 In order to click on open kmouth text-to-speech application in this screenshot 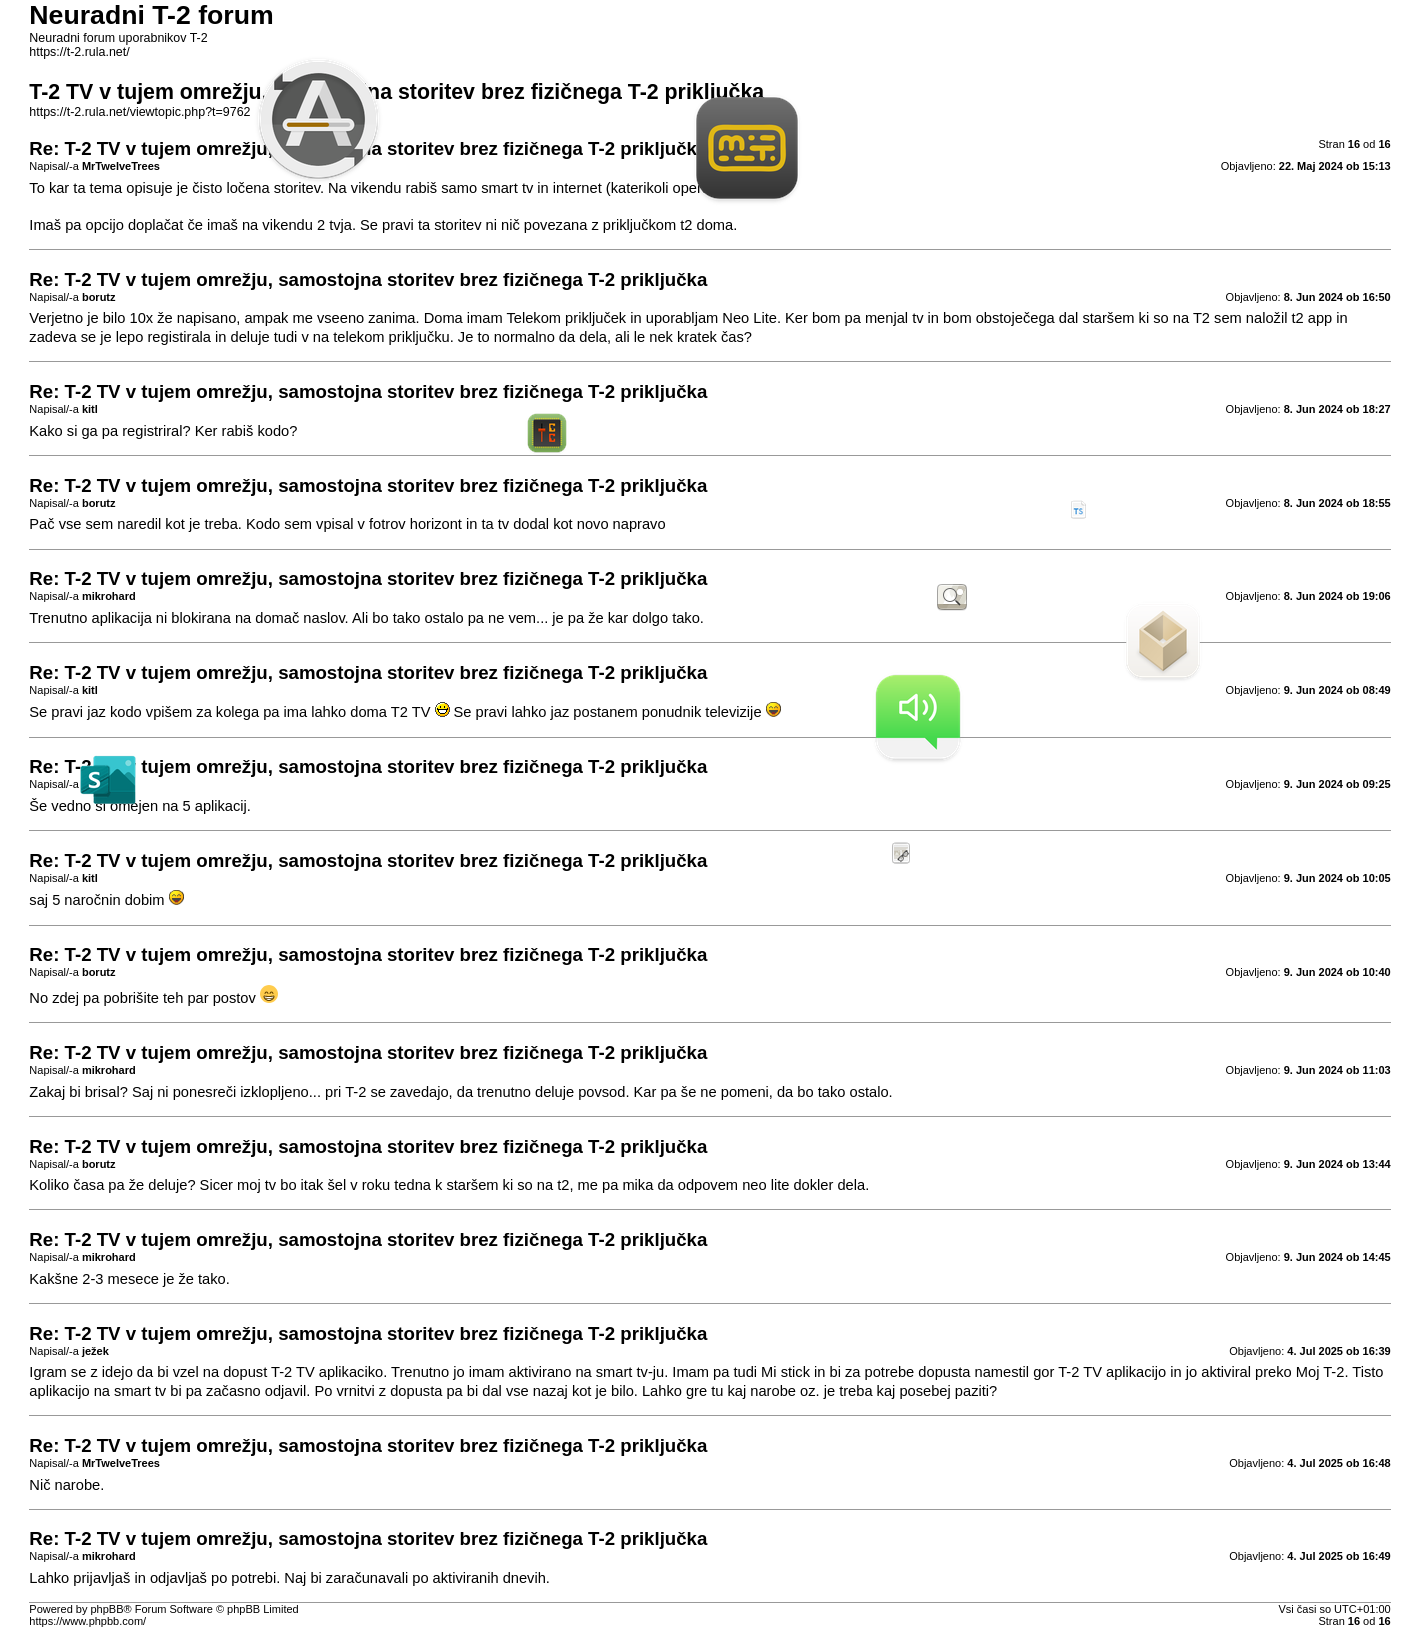, I will do `click(918, 717)`.